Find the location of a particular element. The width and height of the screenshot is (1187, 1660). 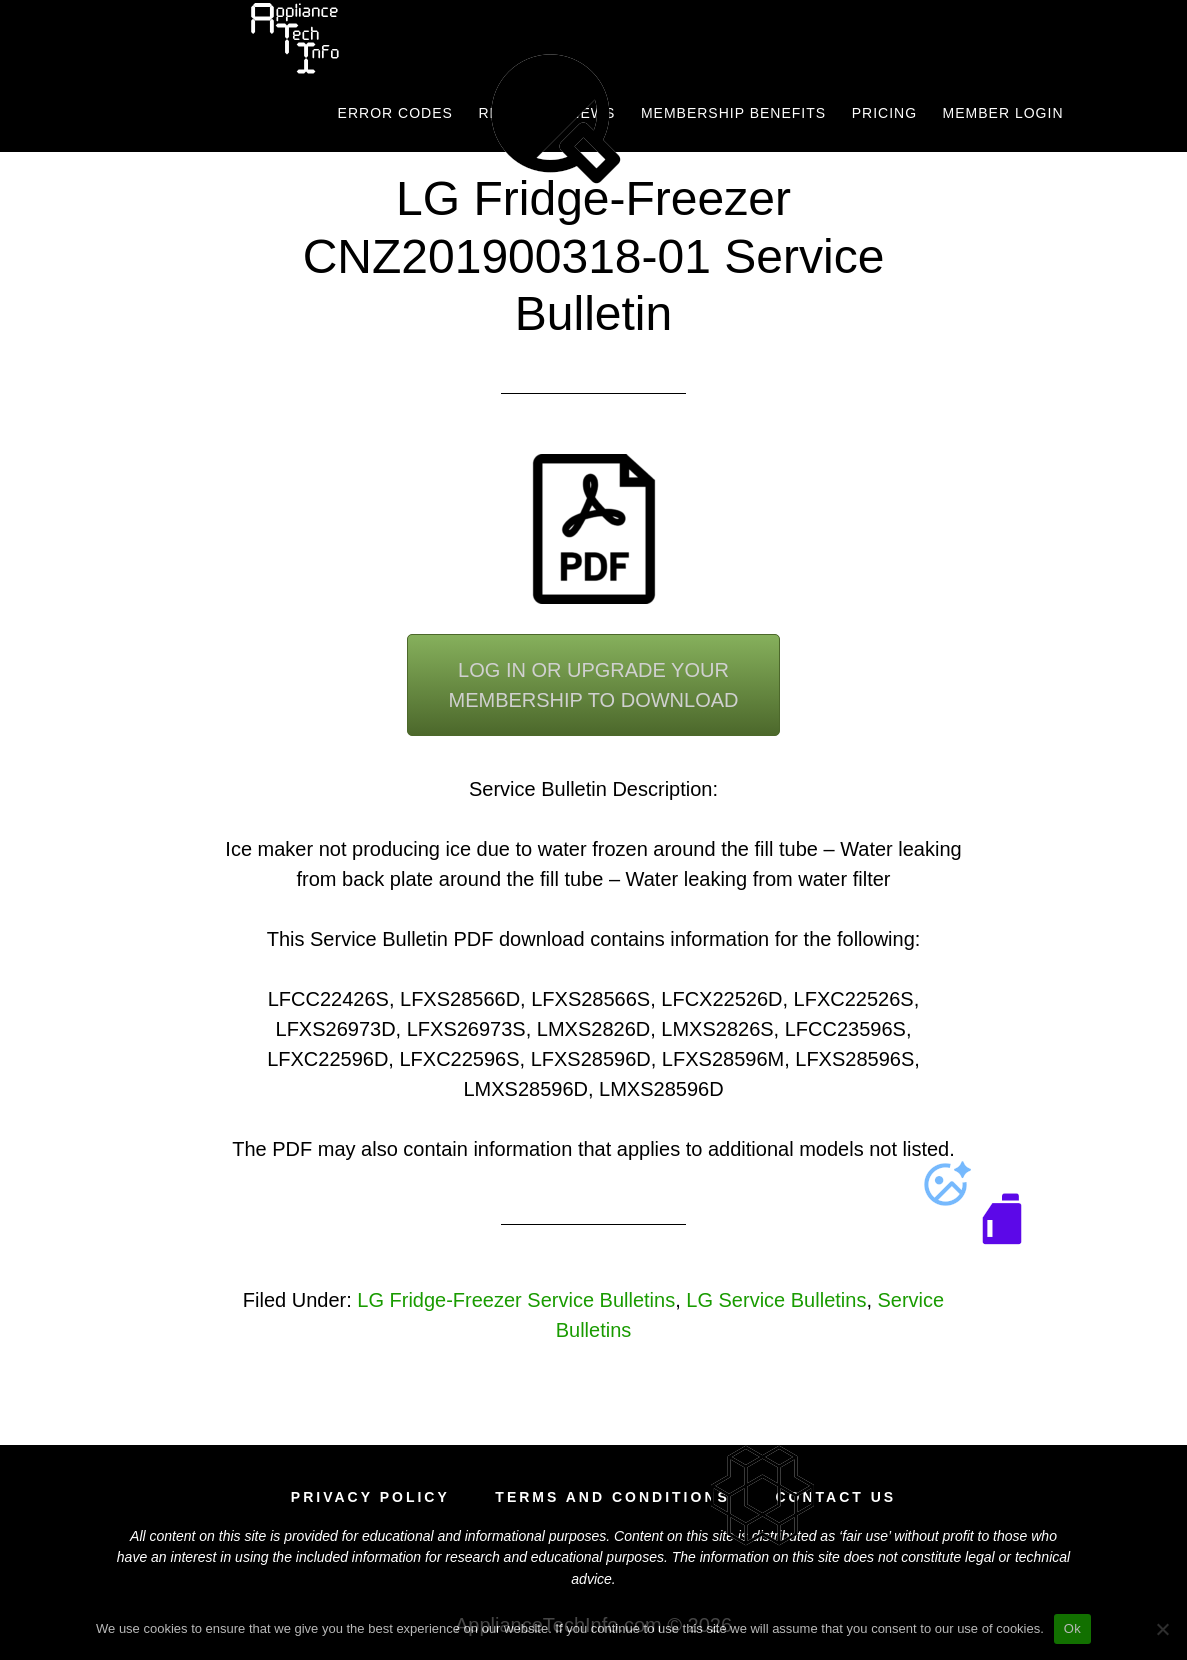

find nearby gas stations is located at coordinates (1002, 1220).